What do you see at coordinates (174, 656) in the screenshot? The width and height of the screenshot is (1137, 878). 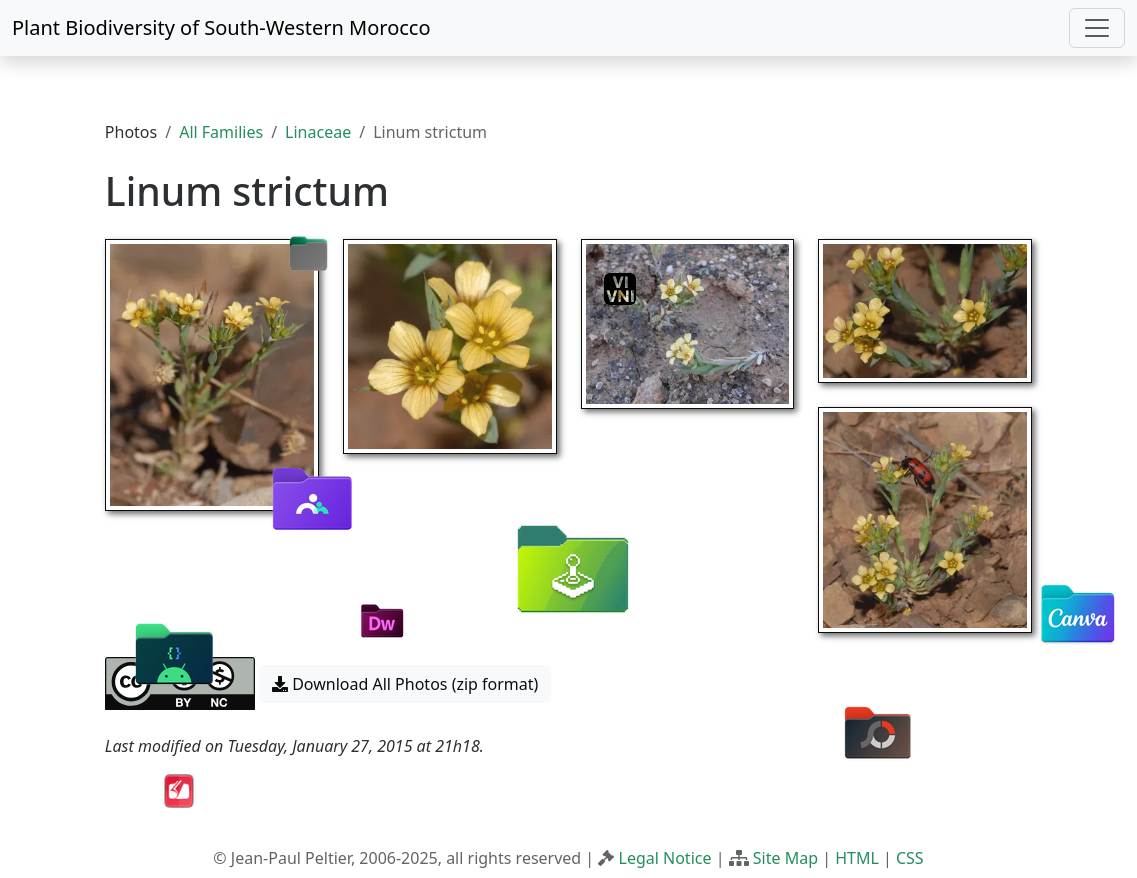 I see `open android developer project files` at bounding box center [174, 656].